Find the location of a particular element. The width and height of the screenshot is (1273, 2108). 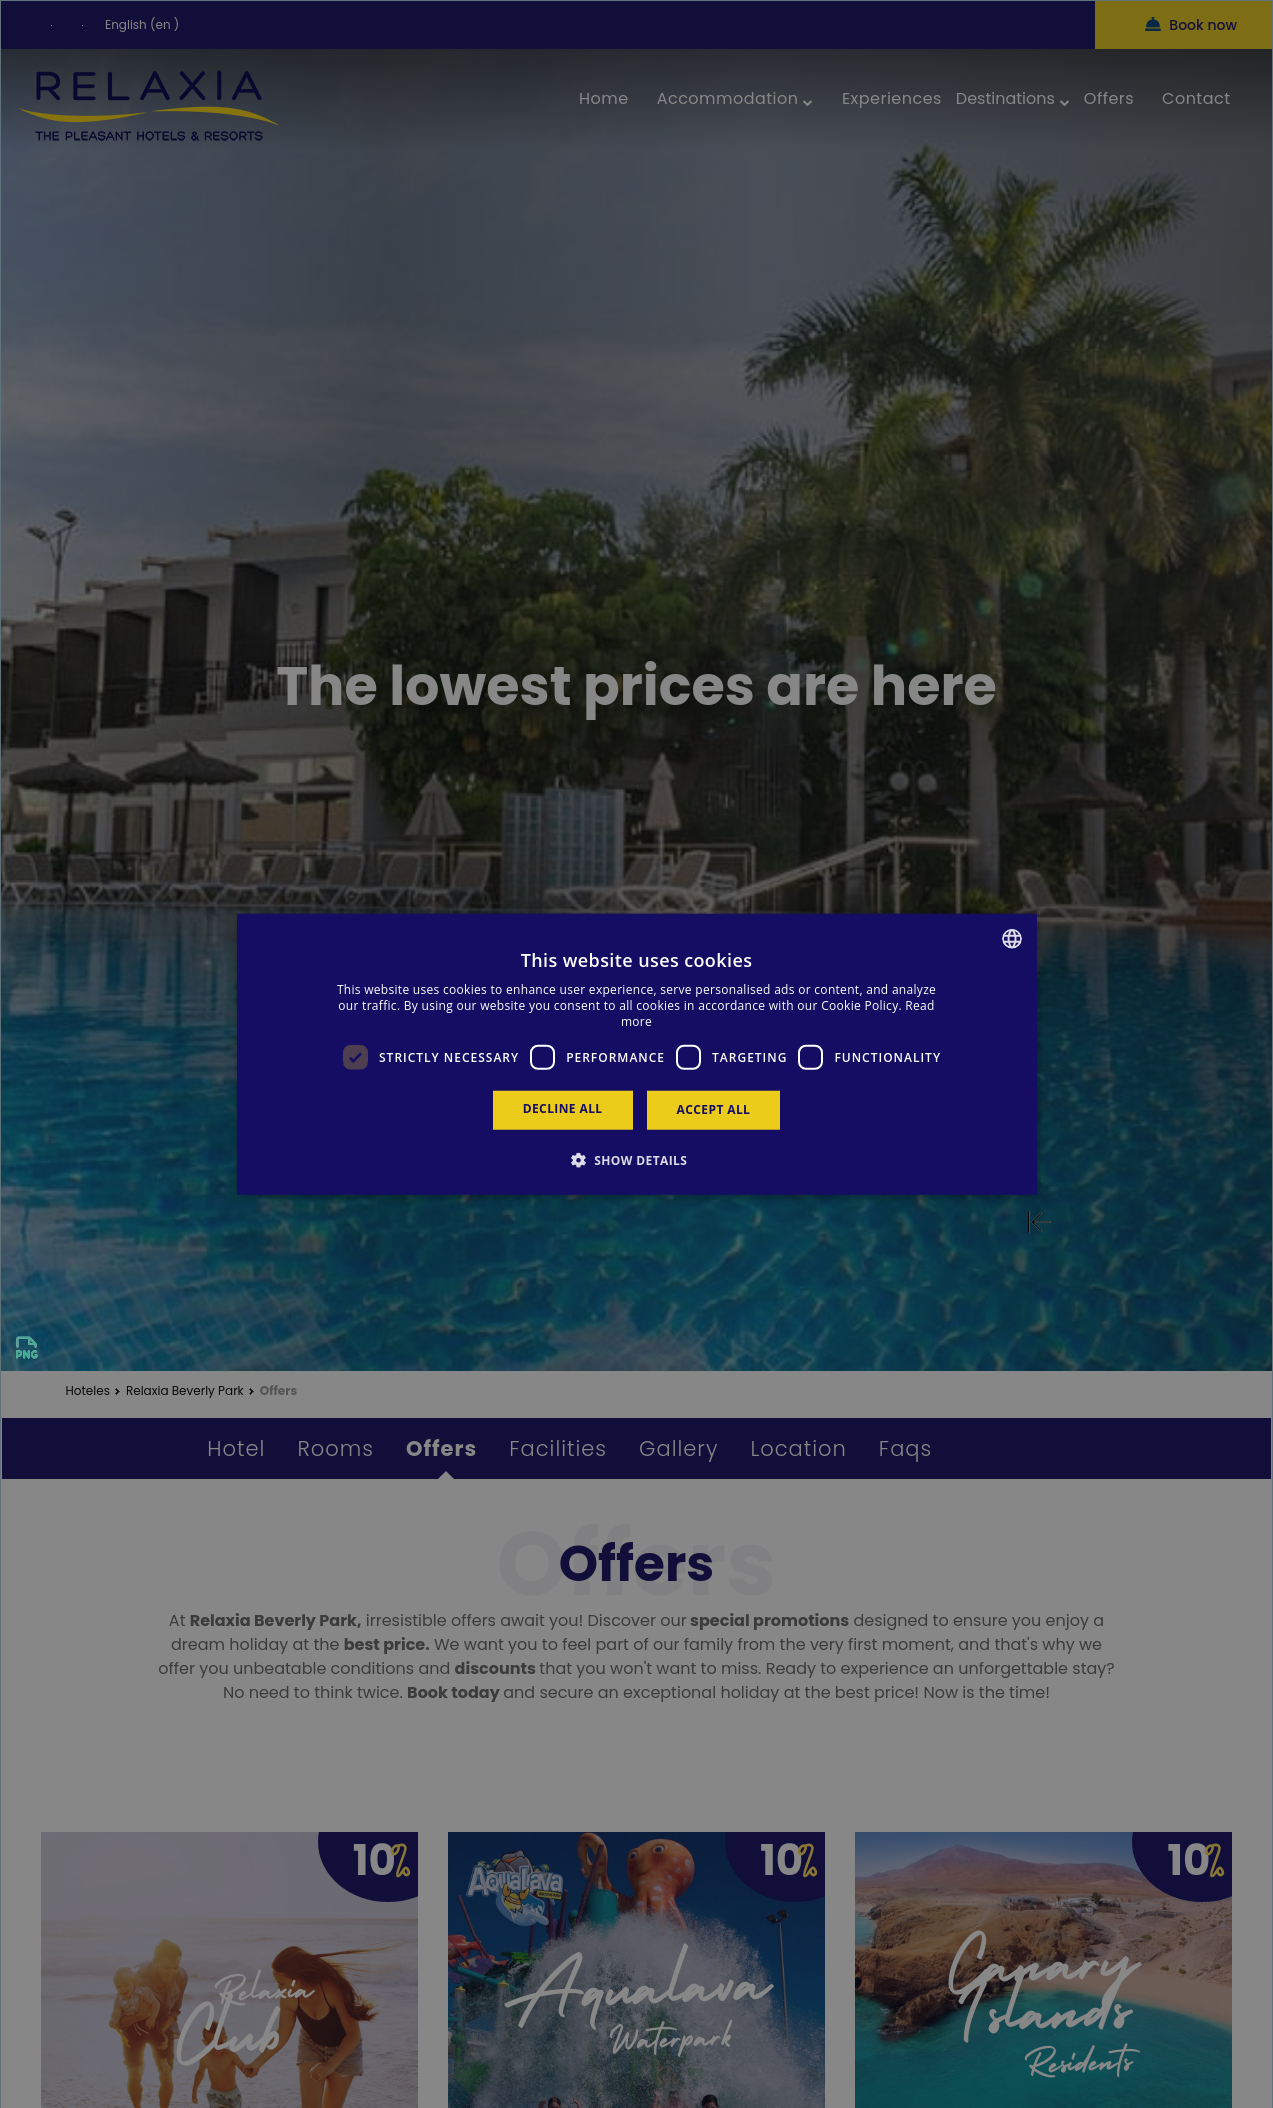

go back to the beginning is located at coordinates (1039, 1222).